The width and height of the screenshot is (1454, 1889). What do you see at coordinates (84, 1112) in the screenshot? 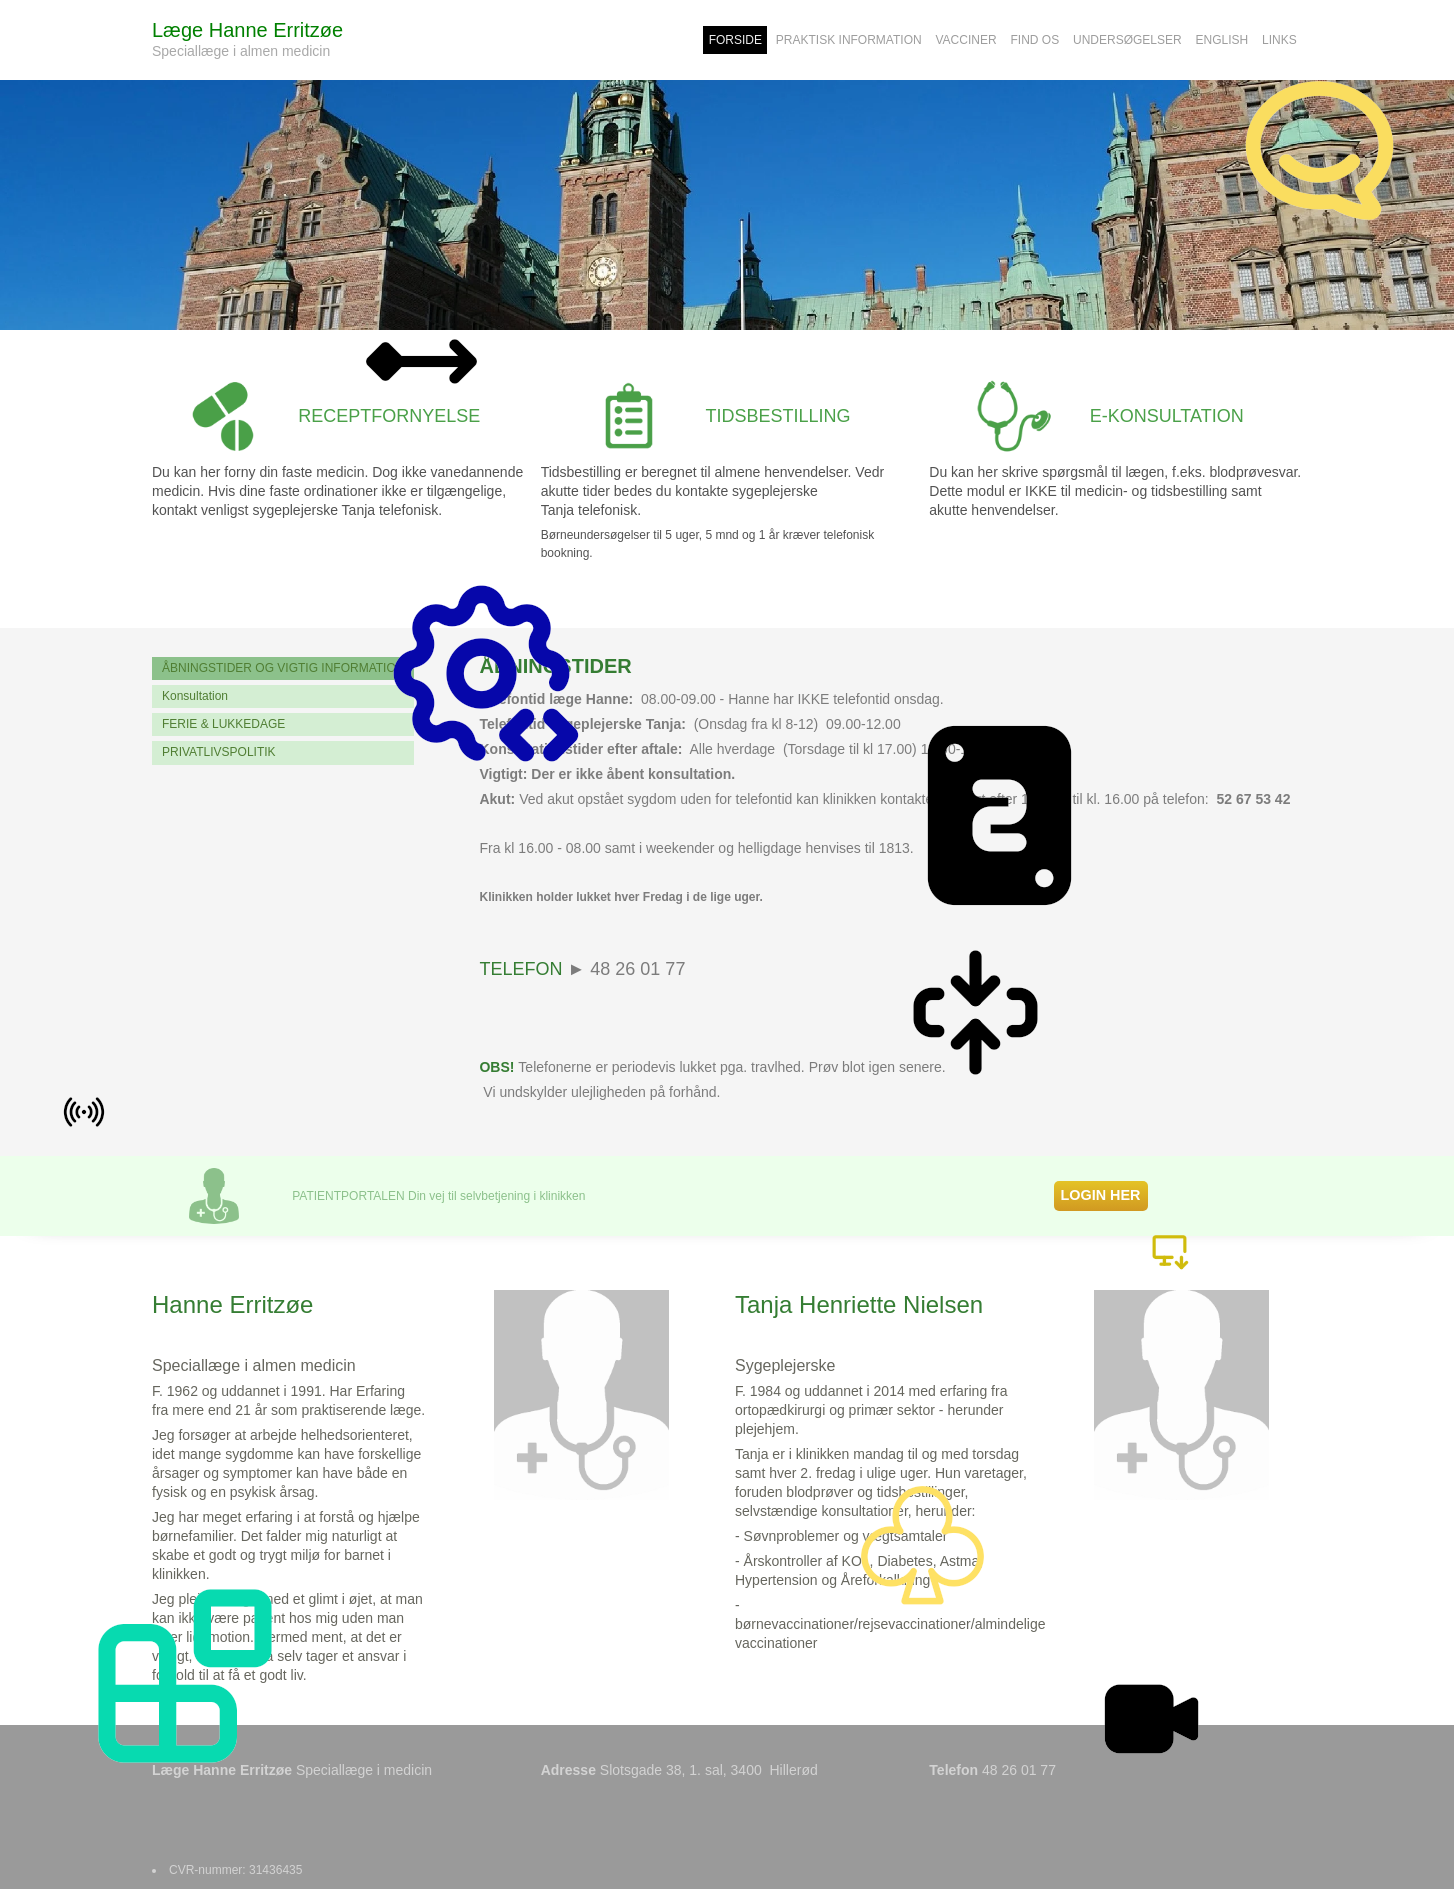
I see `indicates wireless signal strength` at bounding box center [84, 1112].